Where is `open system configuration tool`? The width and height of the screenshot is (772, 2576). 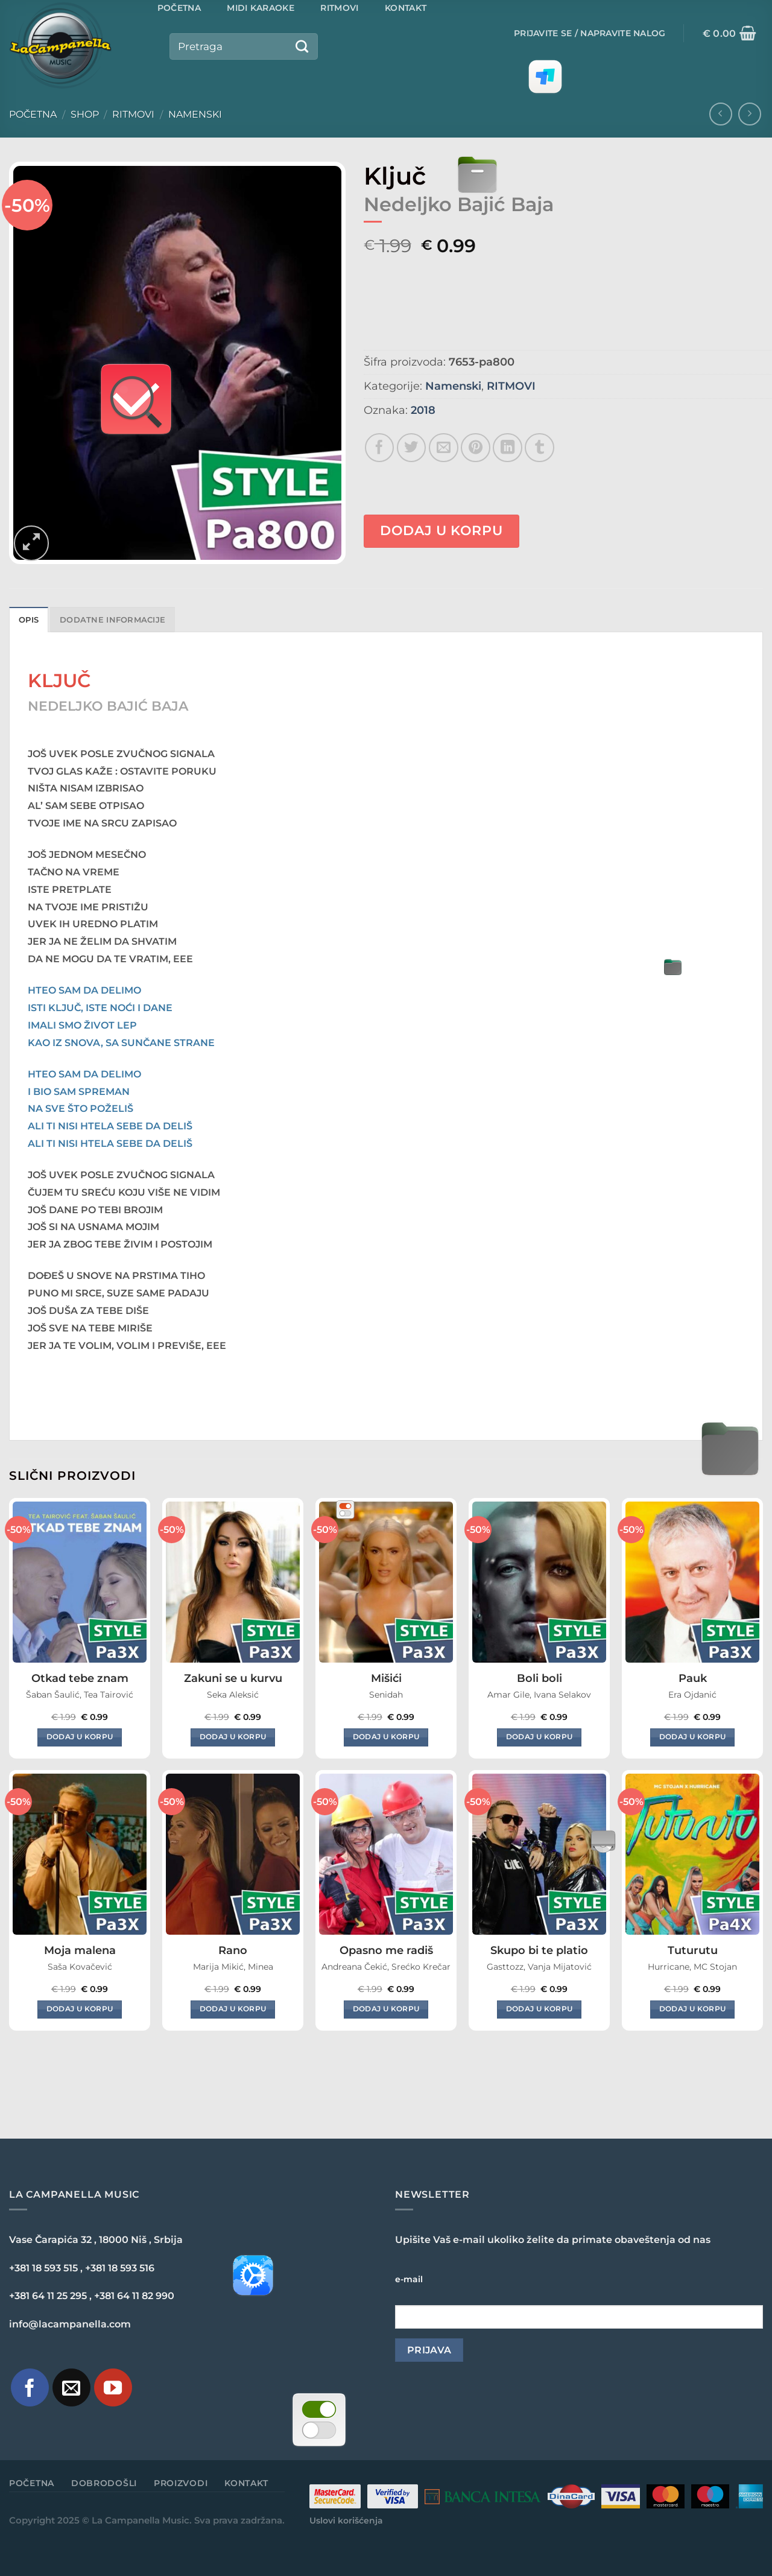
open system configuration tool is located at coordinates (136, 399).